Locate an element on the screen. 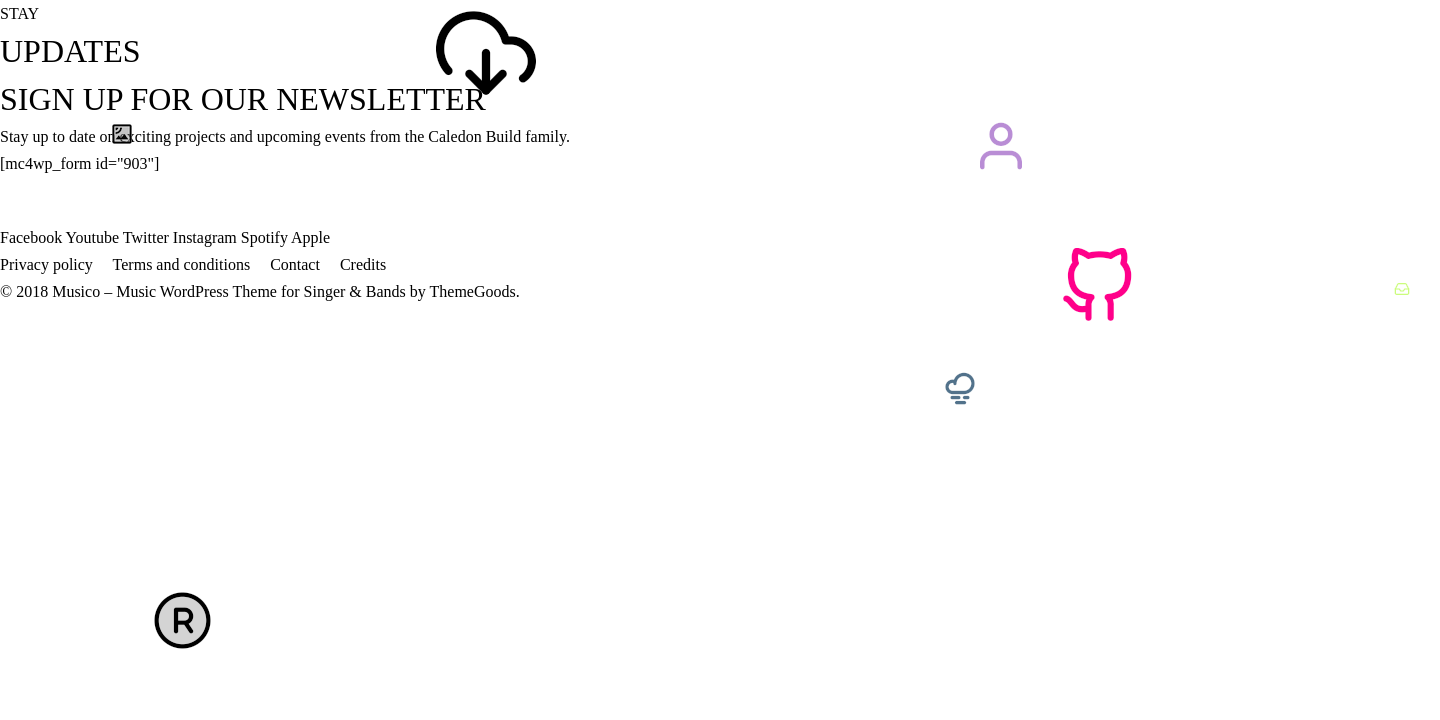 This screenshot has width=1440, height=720. download file from cloud storage is located at coordinates (486, 53).